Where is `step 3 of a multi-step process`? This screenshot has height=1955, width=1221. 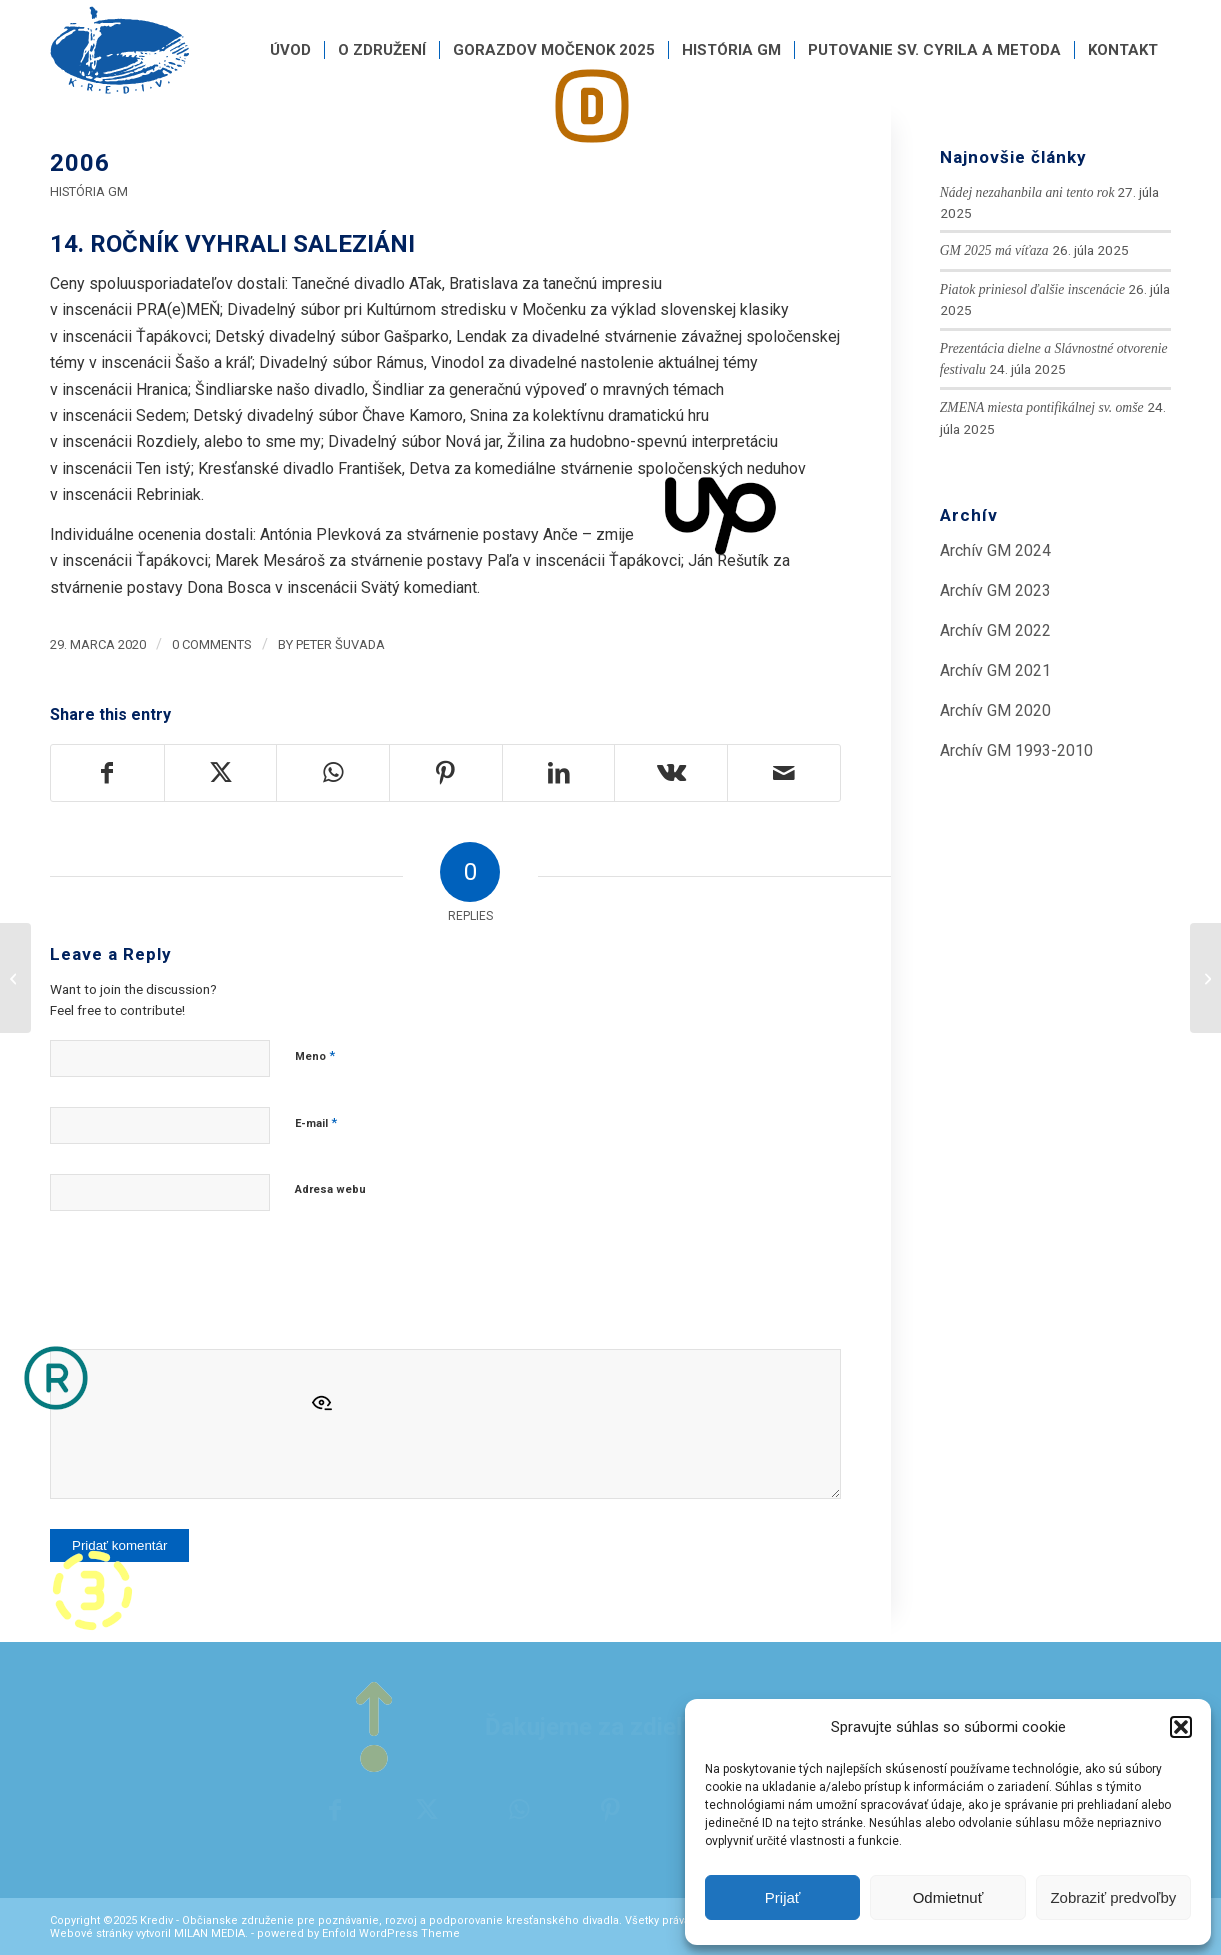
step 3 of a multi-step process is located at coordinates (92, 1590).